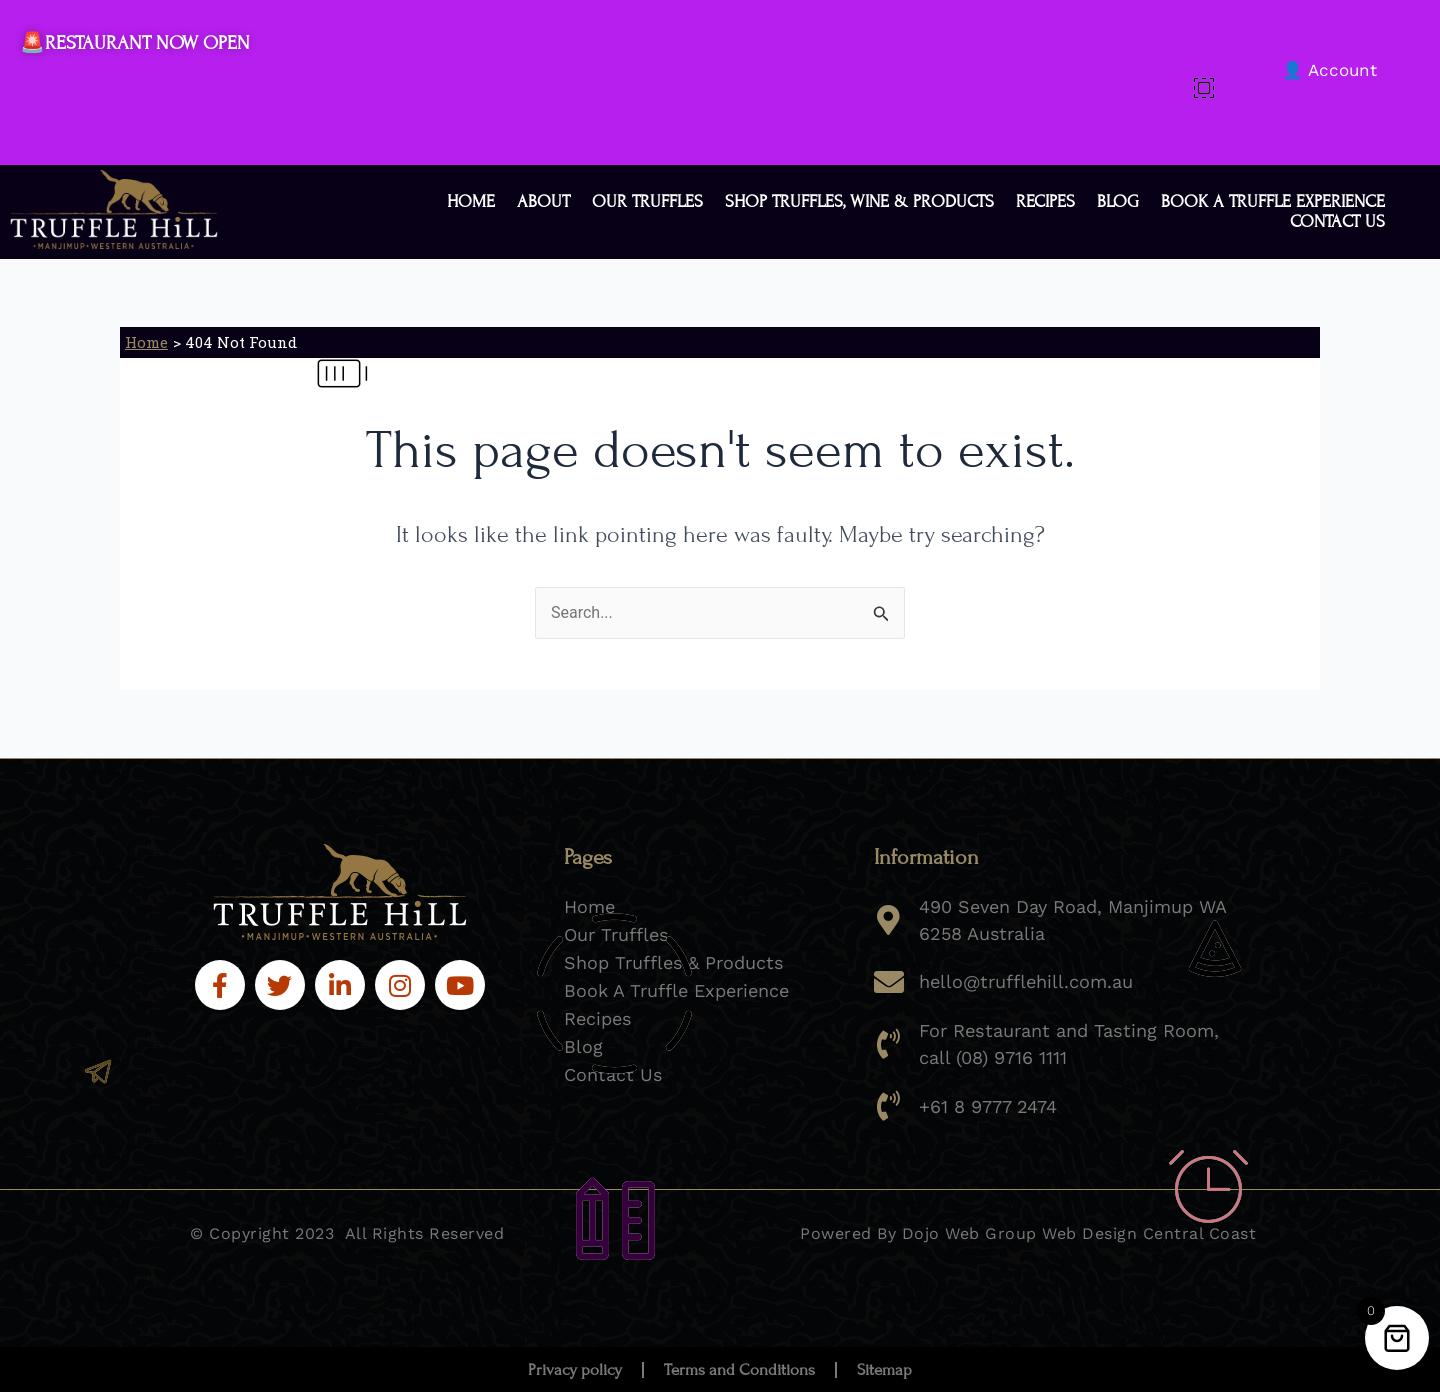  What do you see at coordinates (1208, 1186) in the screenshot?
I see `set or manage alarms` at bounding box center [1208, 1186].